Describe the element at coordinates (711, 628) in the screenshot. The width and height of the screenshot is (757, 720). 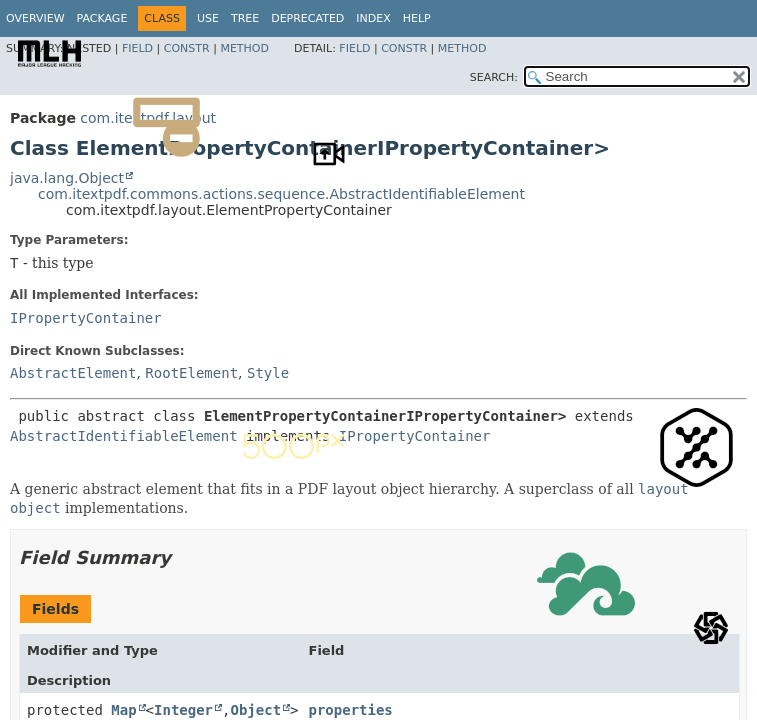
I see `images.cv logo` at that location.